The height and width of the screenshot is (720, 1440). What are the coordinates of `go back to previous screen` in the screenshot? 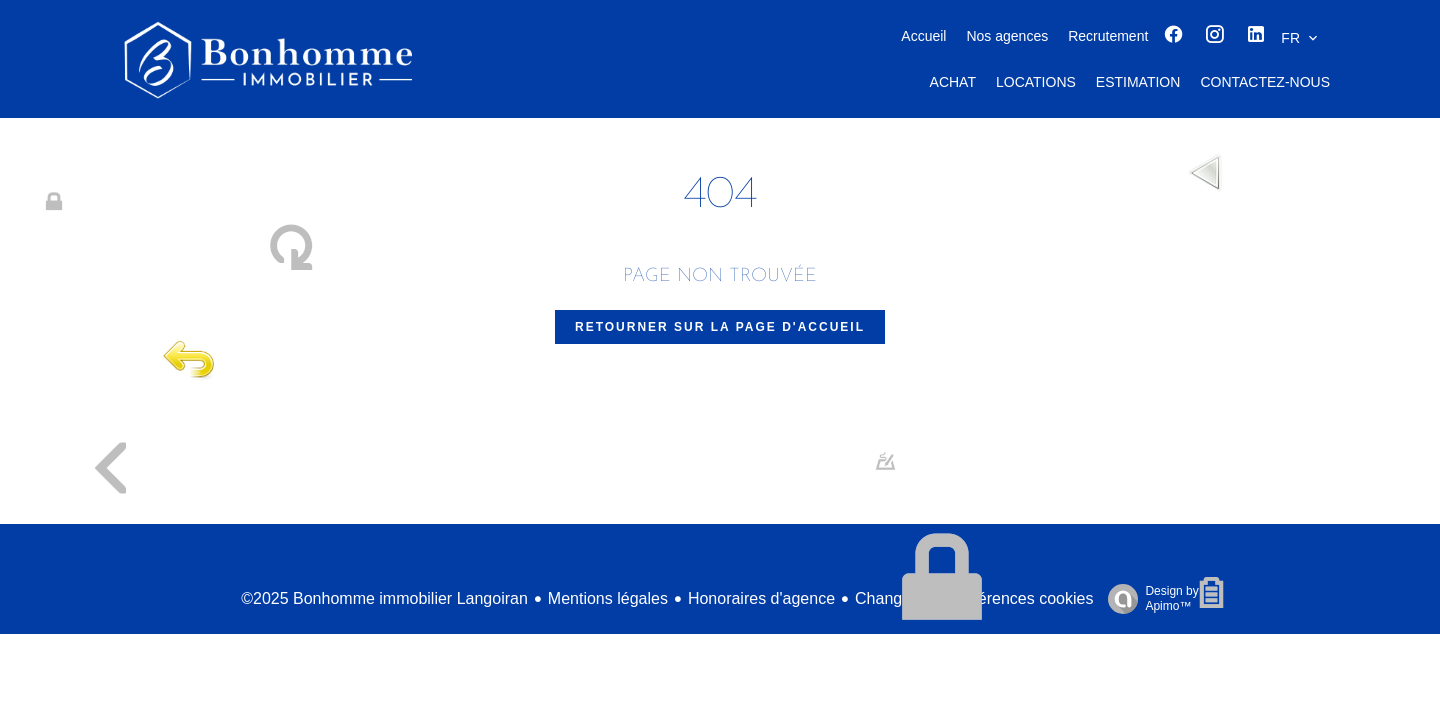 It's located at (109, 468).